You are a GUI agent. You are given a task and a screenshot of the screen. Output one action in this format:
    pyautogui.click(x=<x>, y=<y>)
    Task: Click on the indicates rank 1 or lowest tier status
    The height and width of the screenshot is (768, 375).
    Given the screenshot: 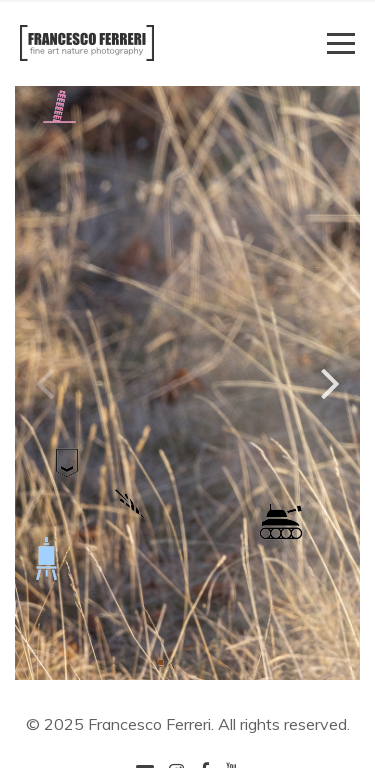 What is the action you would take?
    pyautogui.click(x=67, y=463)
    